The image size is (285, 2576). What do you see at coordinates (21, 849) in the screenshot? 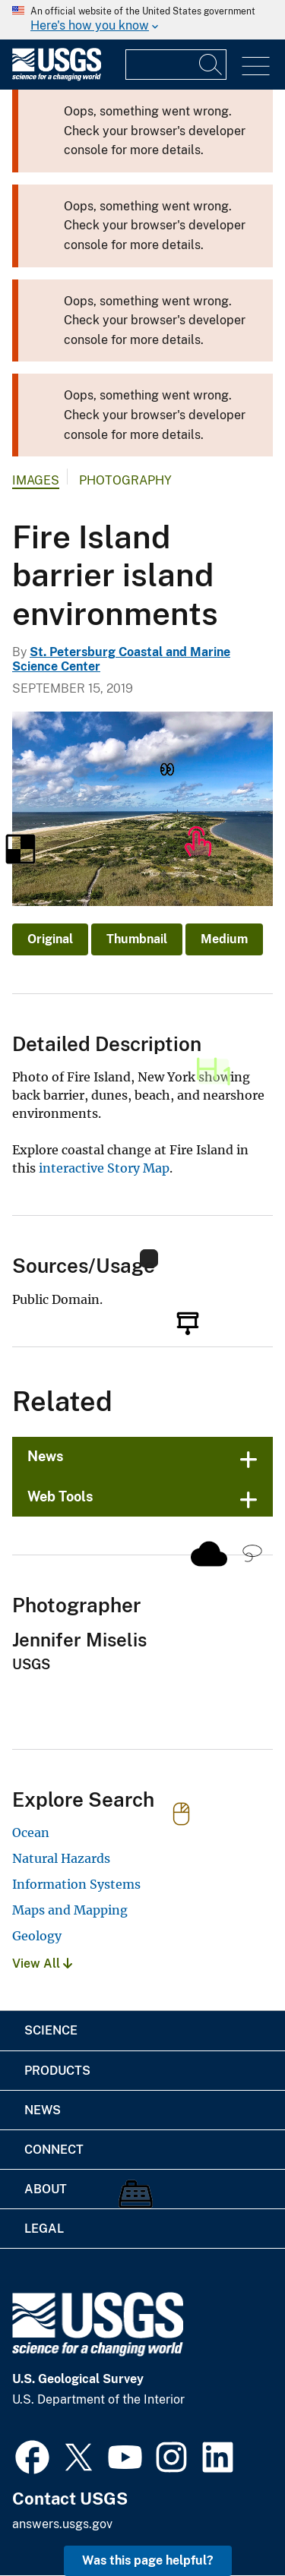
I see `indicates transparency in image editing software` at bounding box center [21, 849].